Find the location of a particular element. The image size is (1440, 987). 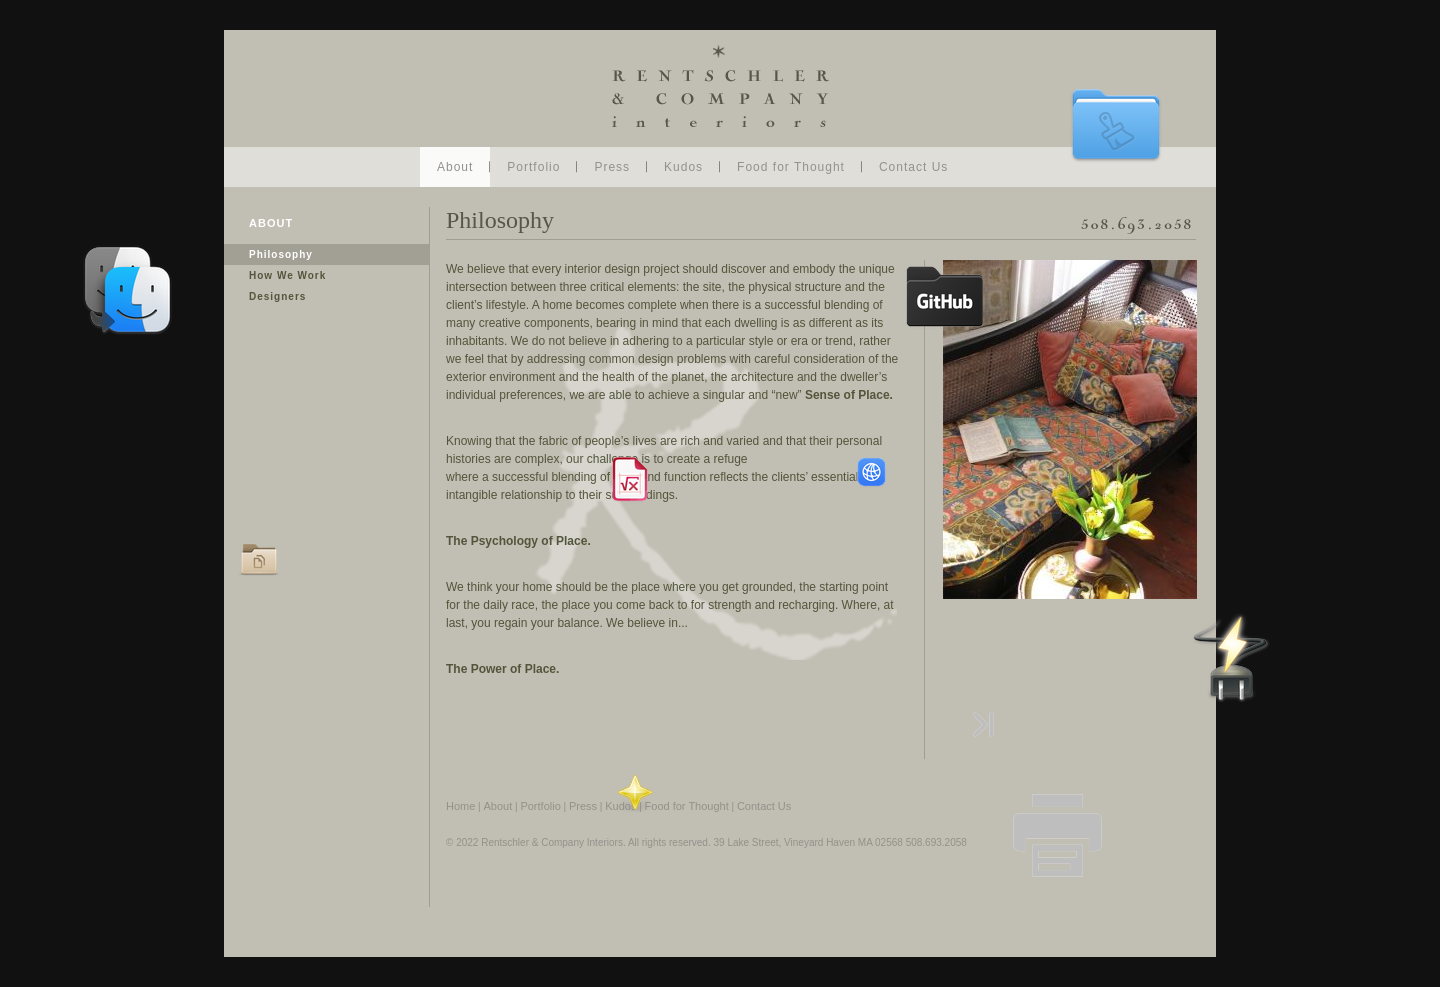

launch macos setup assistant is located at coordinates (127, 289).